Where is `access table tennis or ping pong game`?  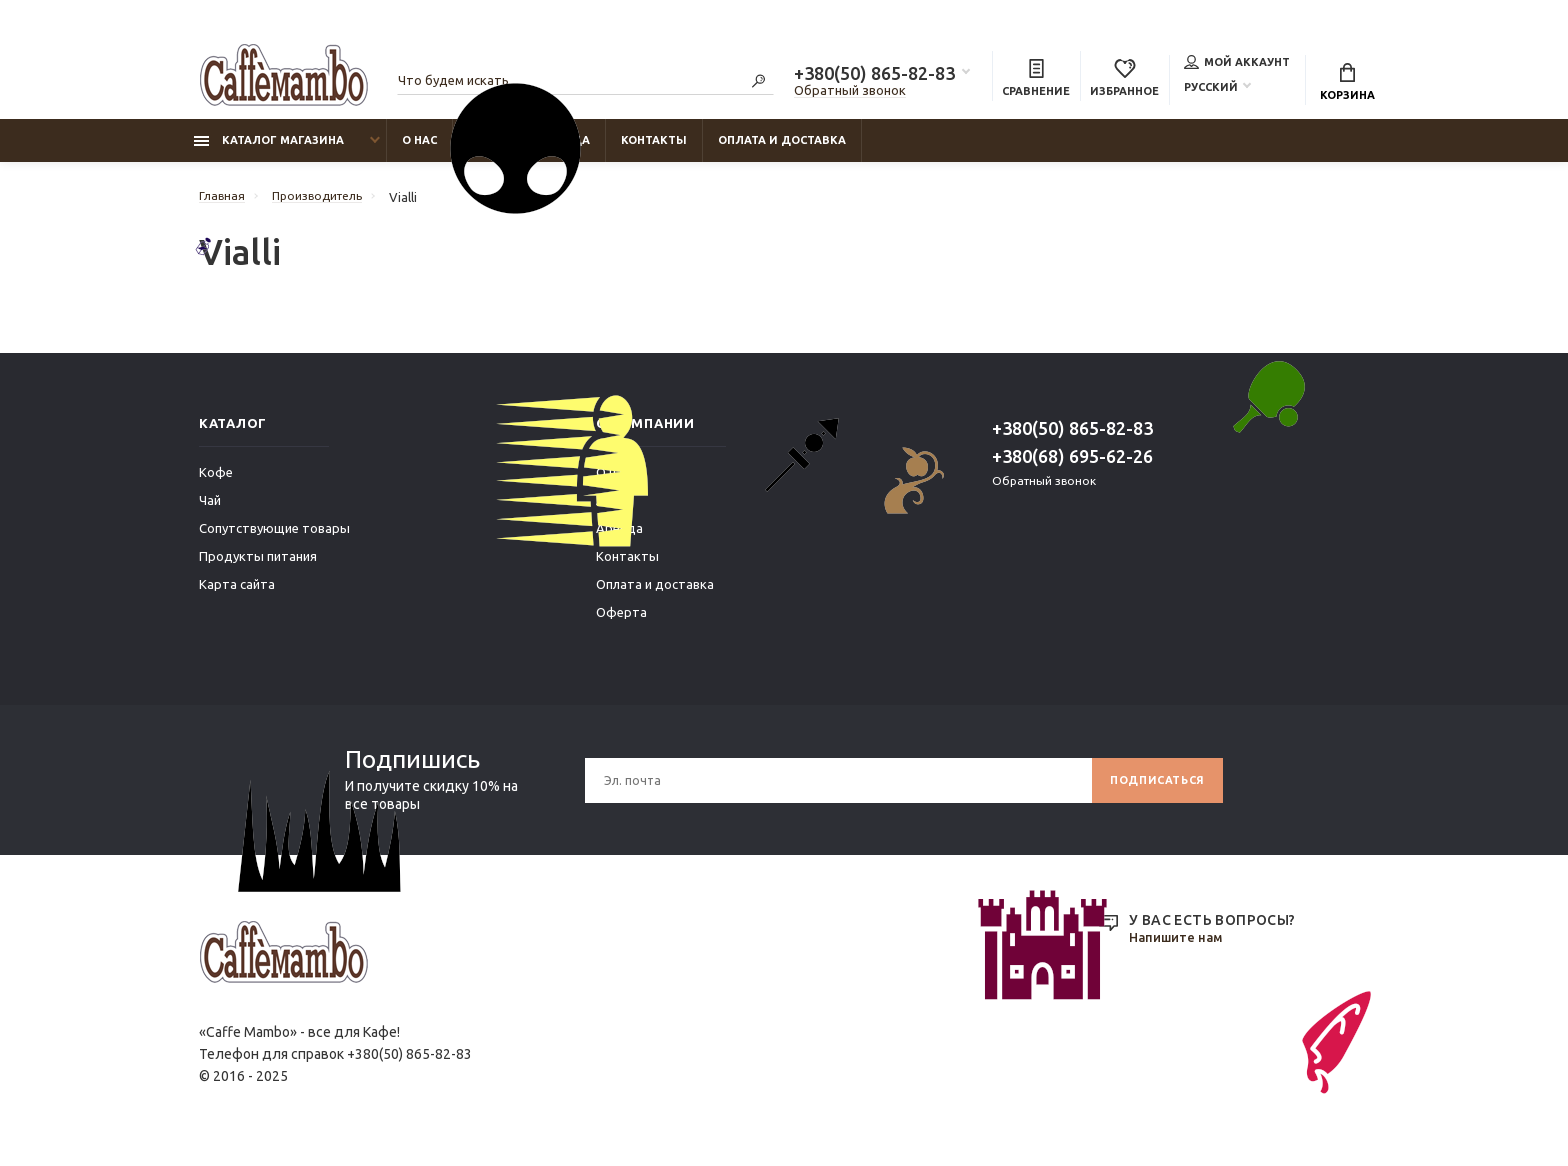
access table tennis or ping pong game is located at coordinates (1269, 397).